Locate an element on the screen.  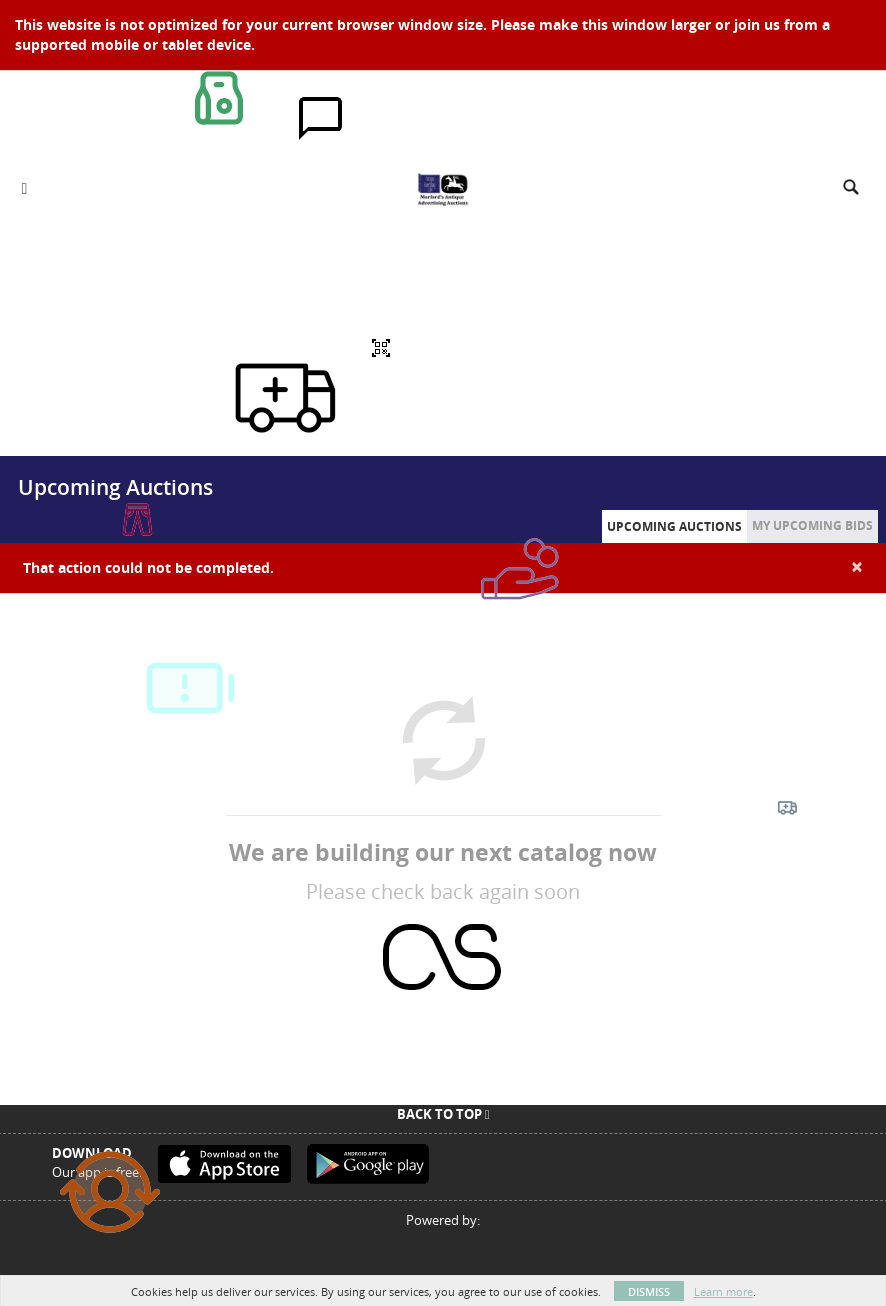
make a payment or donation is located at coordinates (522, 571).